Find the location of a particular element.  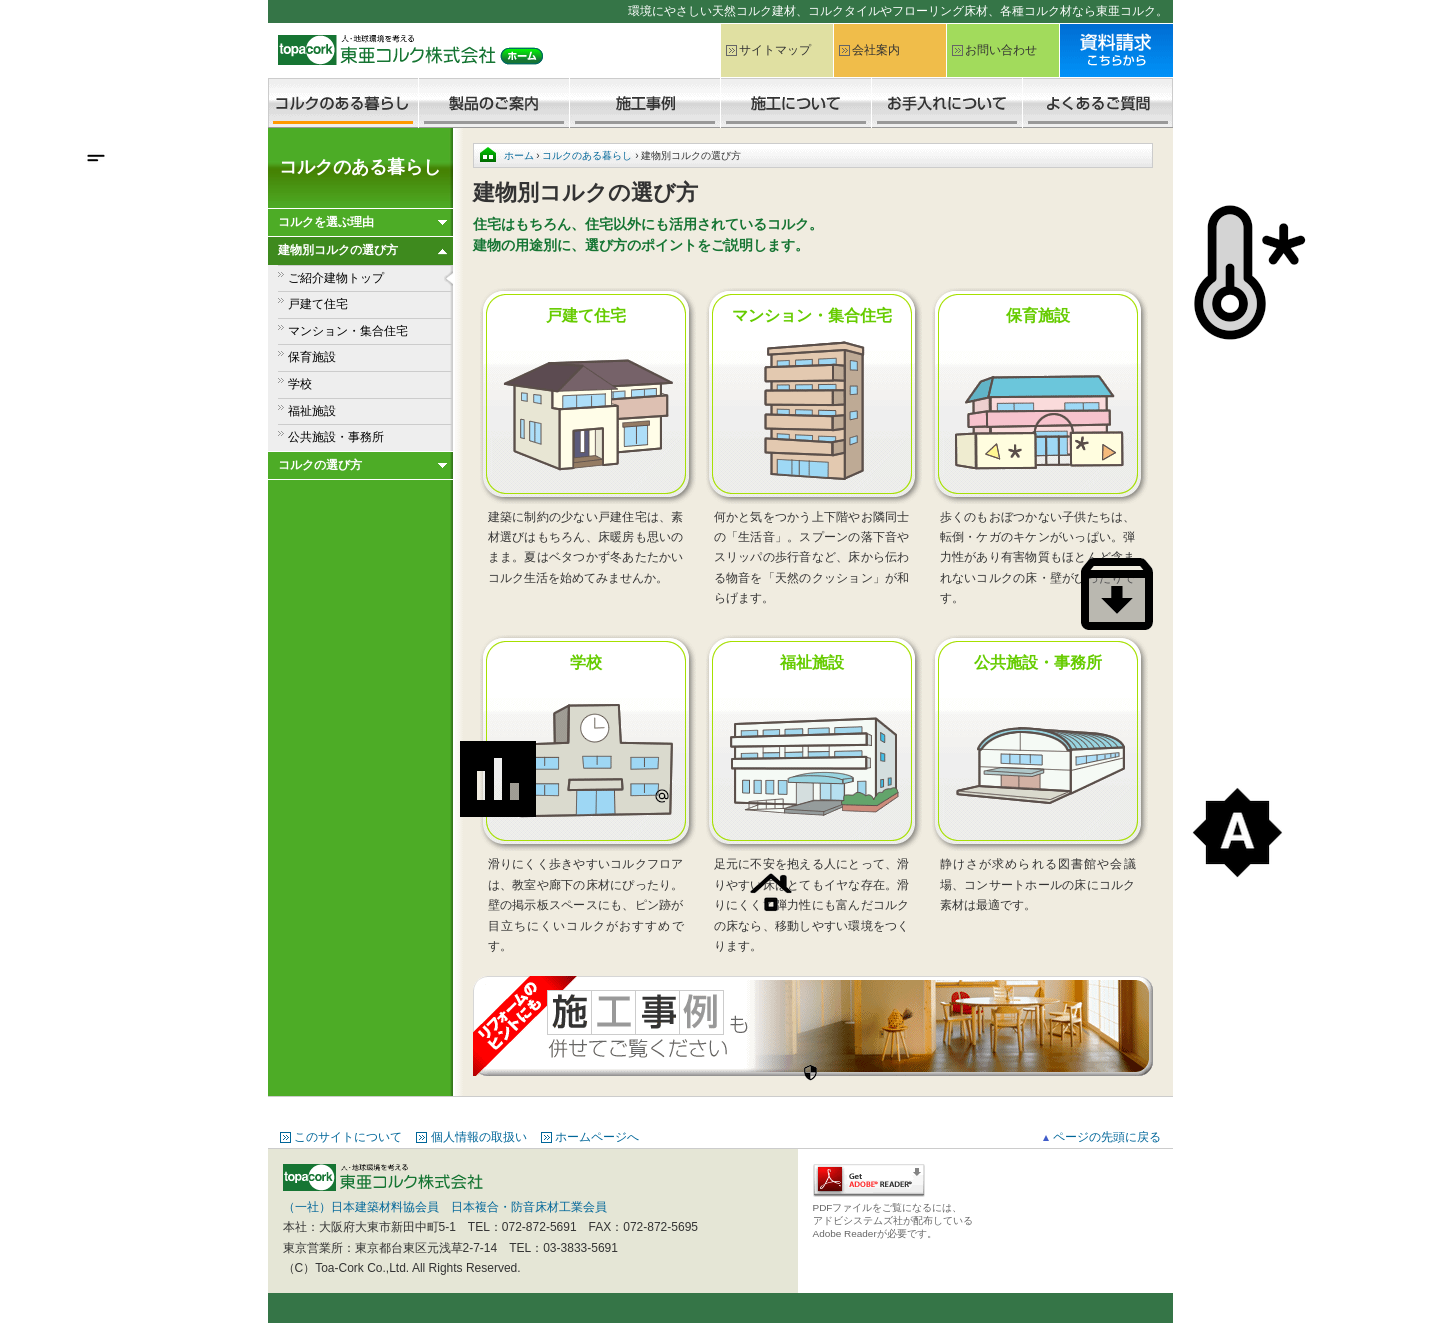

indicates a short text input field is located at coordinates (96, 158).